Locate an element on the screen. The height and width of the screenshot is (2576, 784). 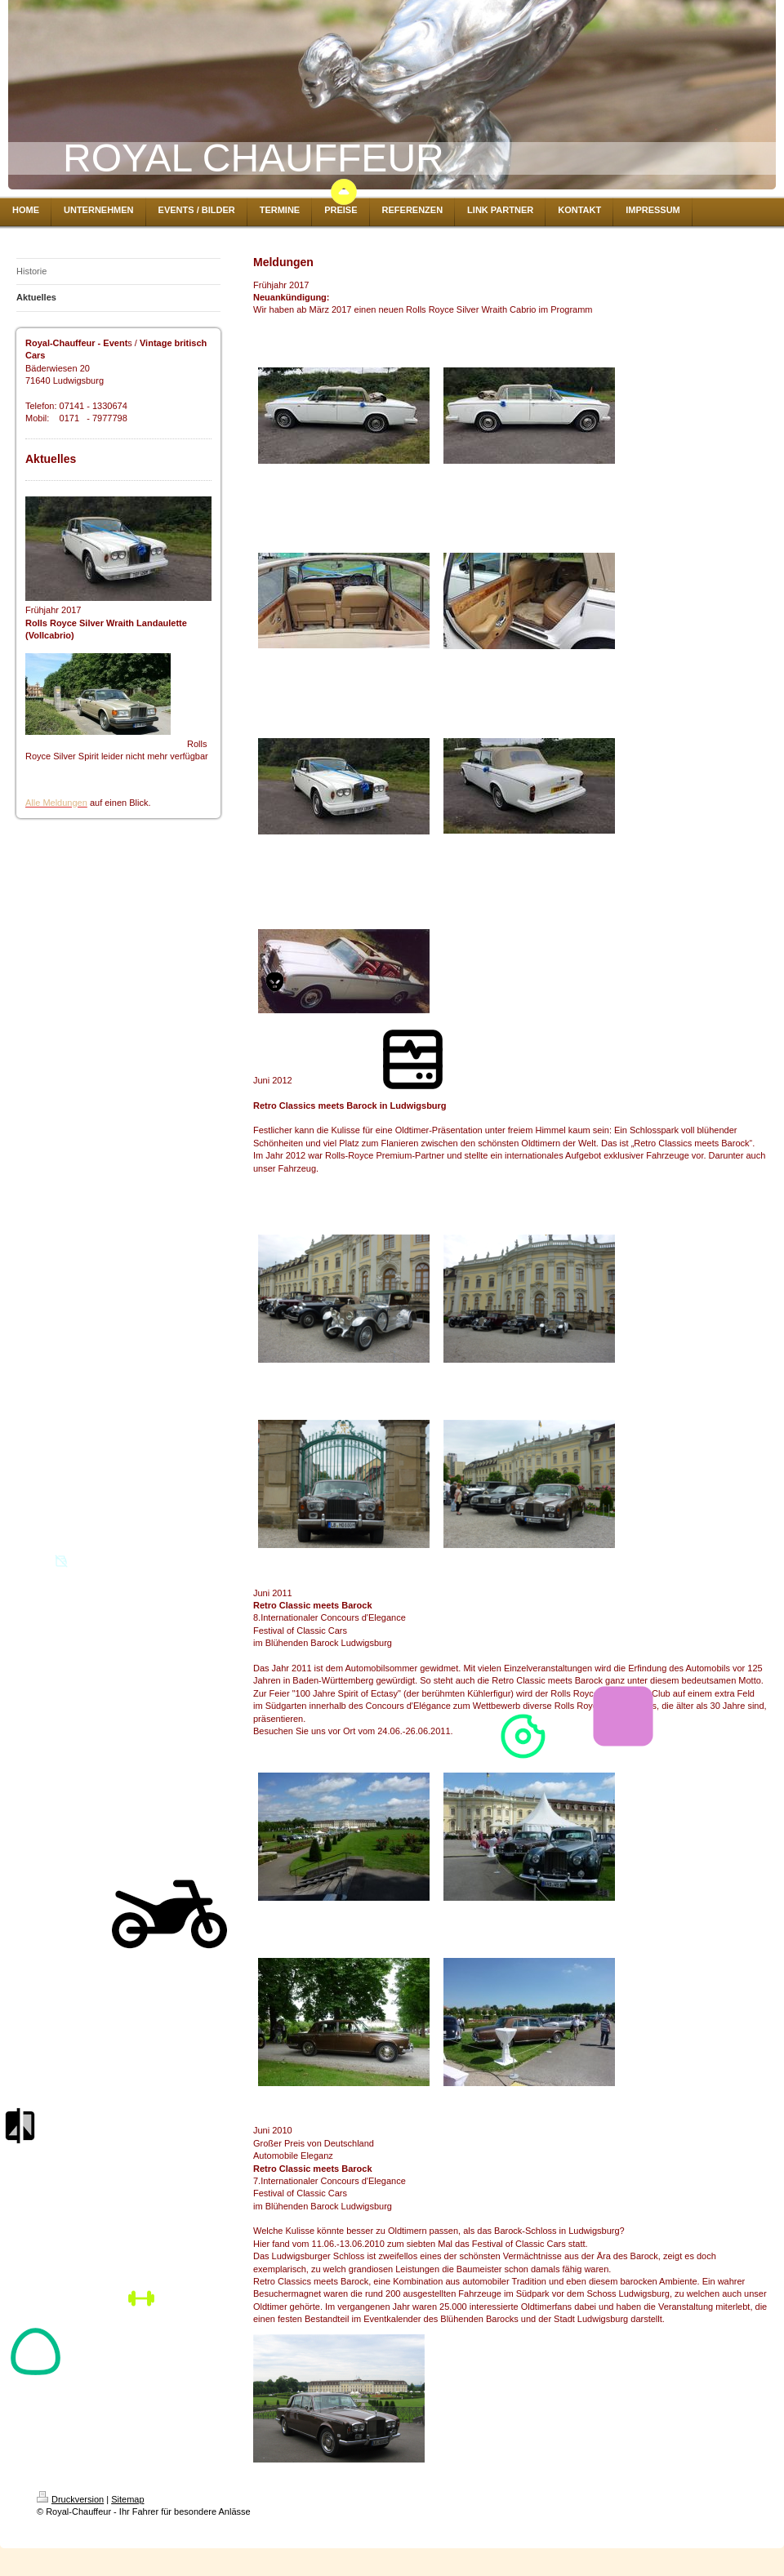
represents an abstract shape or freeform object is located at coordinates (35, 2350).